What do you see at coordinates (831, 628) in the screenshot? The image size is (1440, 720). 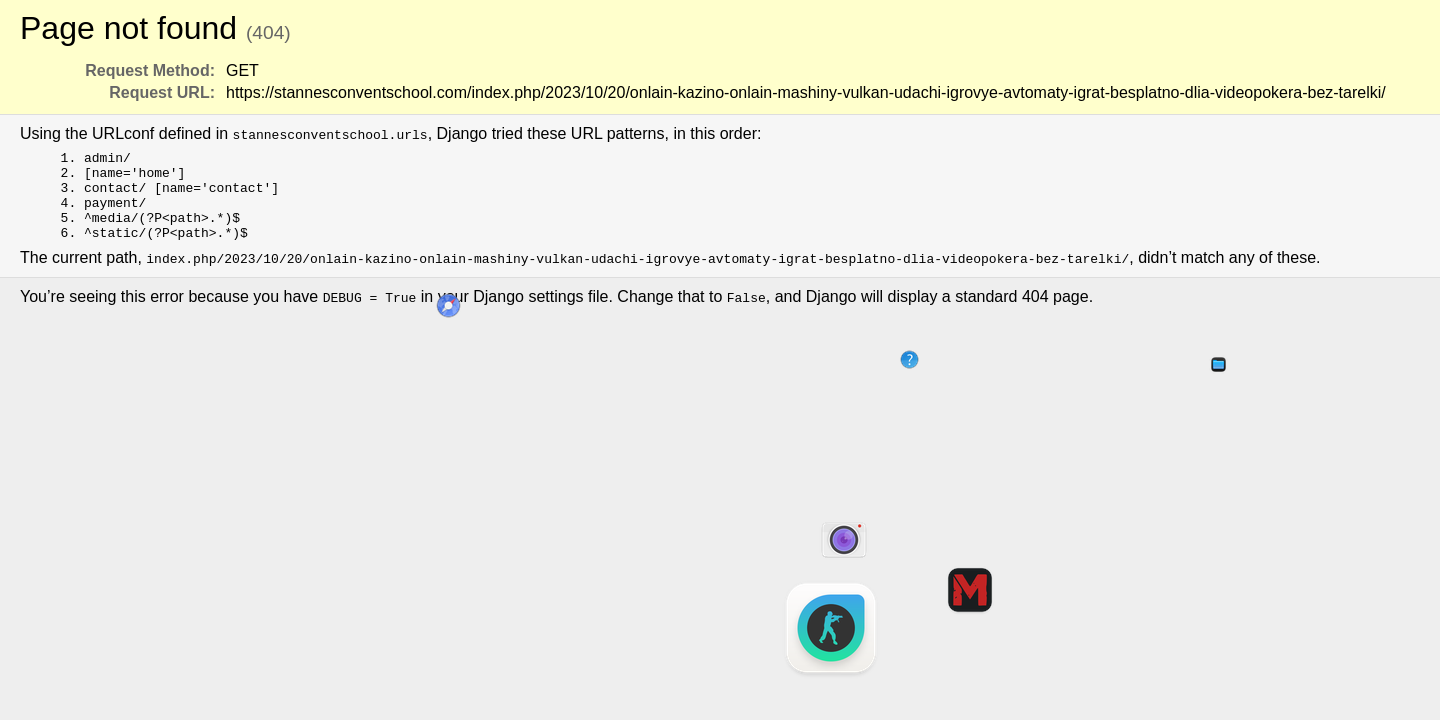 I see `open css editing application` at bounding box center [831, 628].